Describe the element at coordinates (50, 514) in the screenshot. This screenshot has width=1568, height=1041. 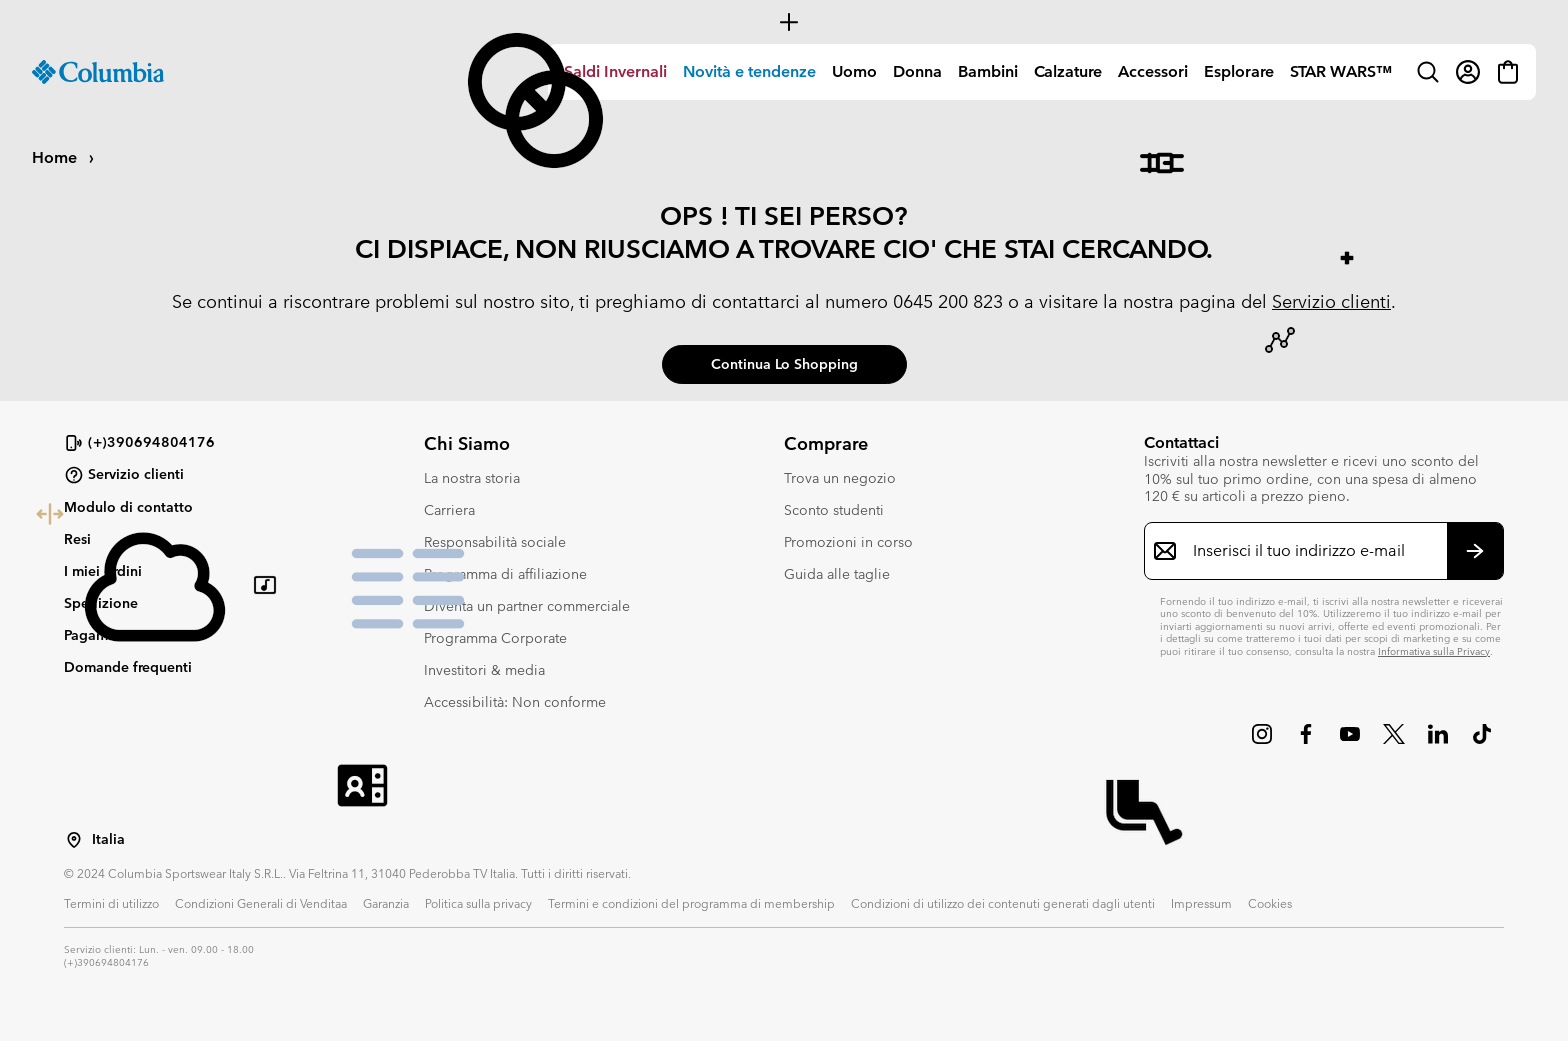
I see `expand content horizontally` at that location.